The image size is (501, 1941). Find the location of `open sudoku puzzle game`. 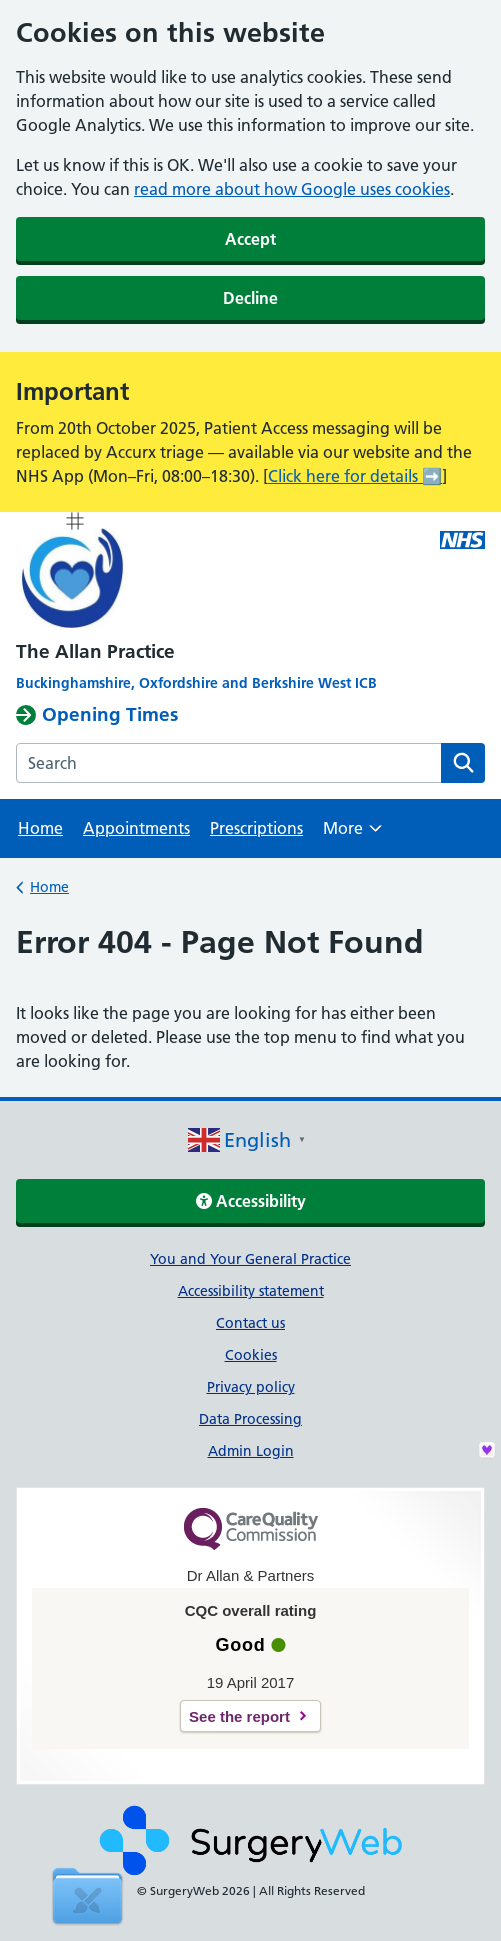

open sudoku puzzle game is located at coordinates (75, 521).